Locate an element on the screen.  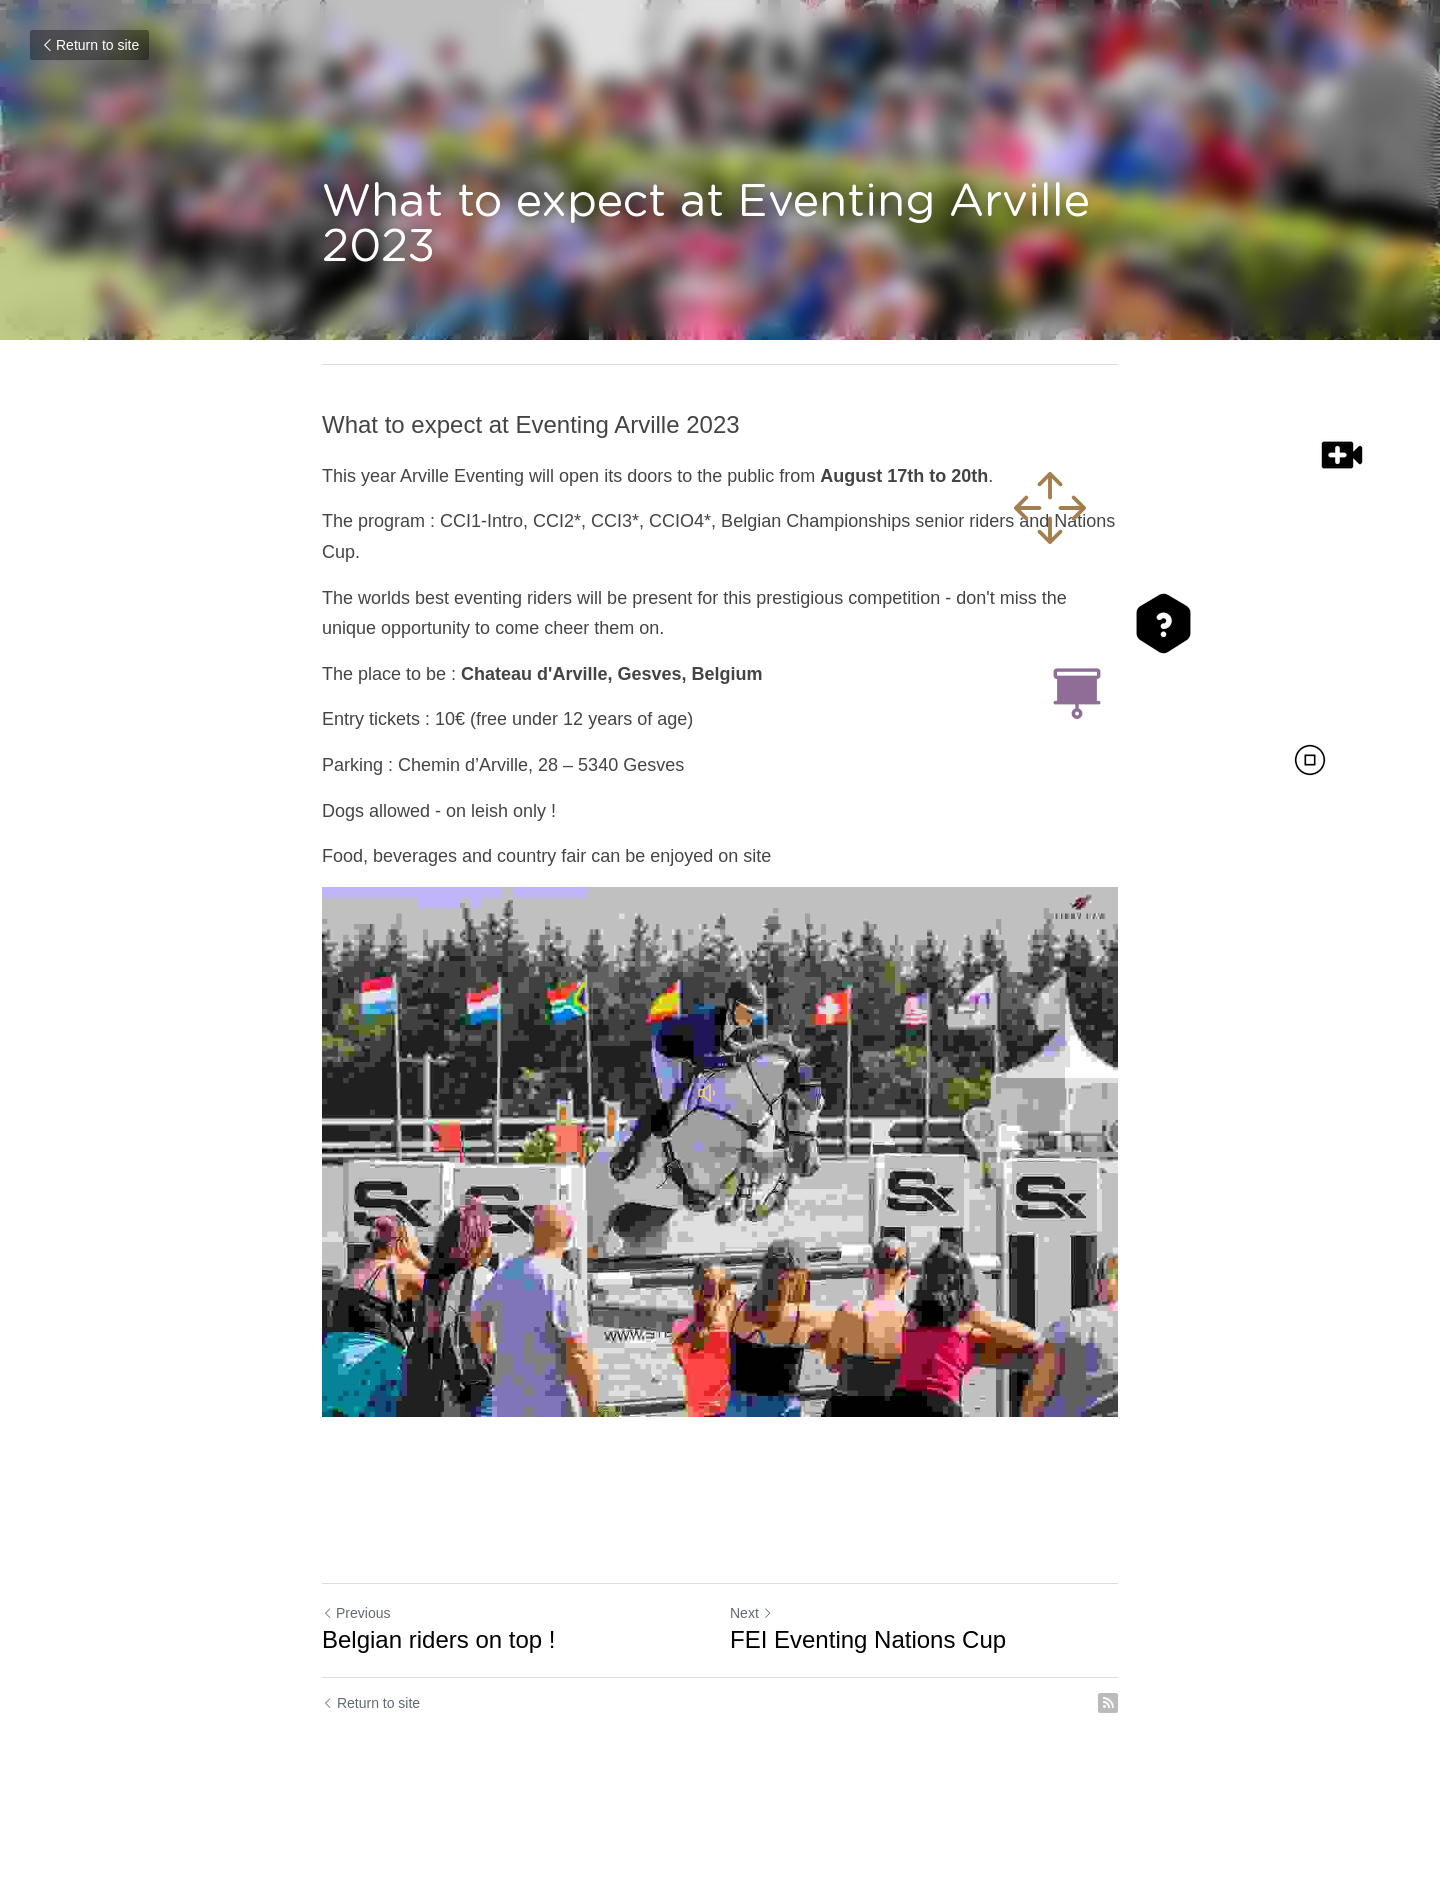
start a presentation is located at coordinates (1077, 690).